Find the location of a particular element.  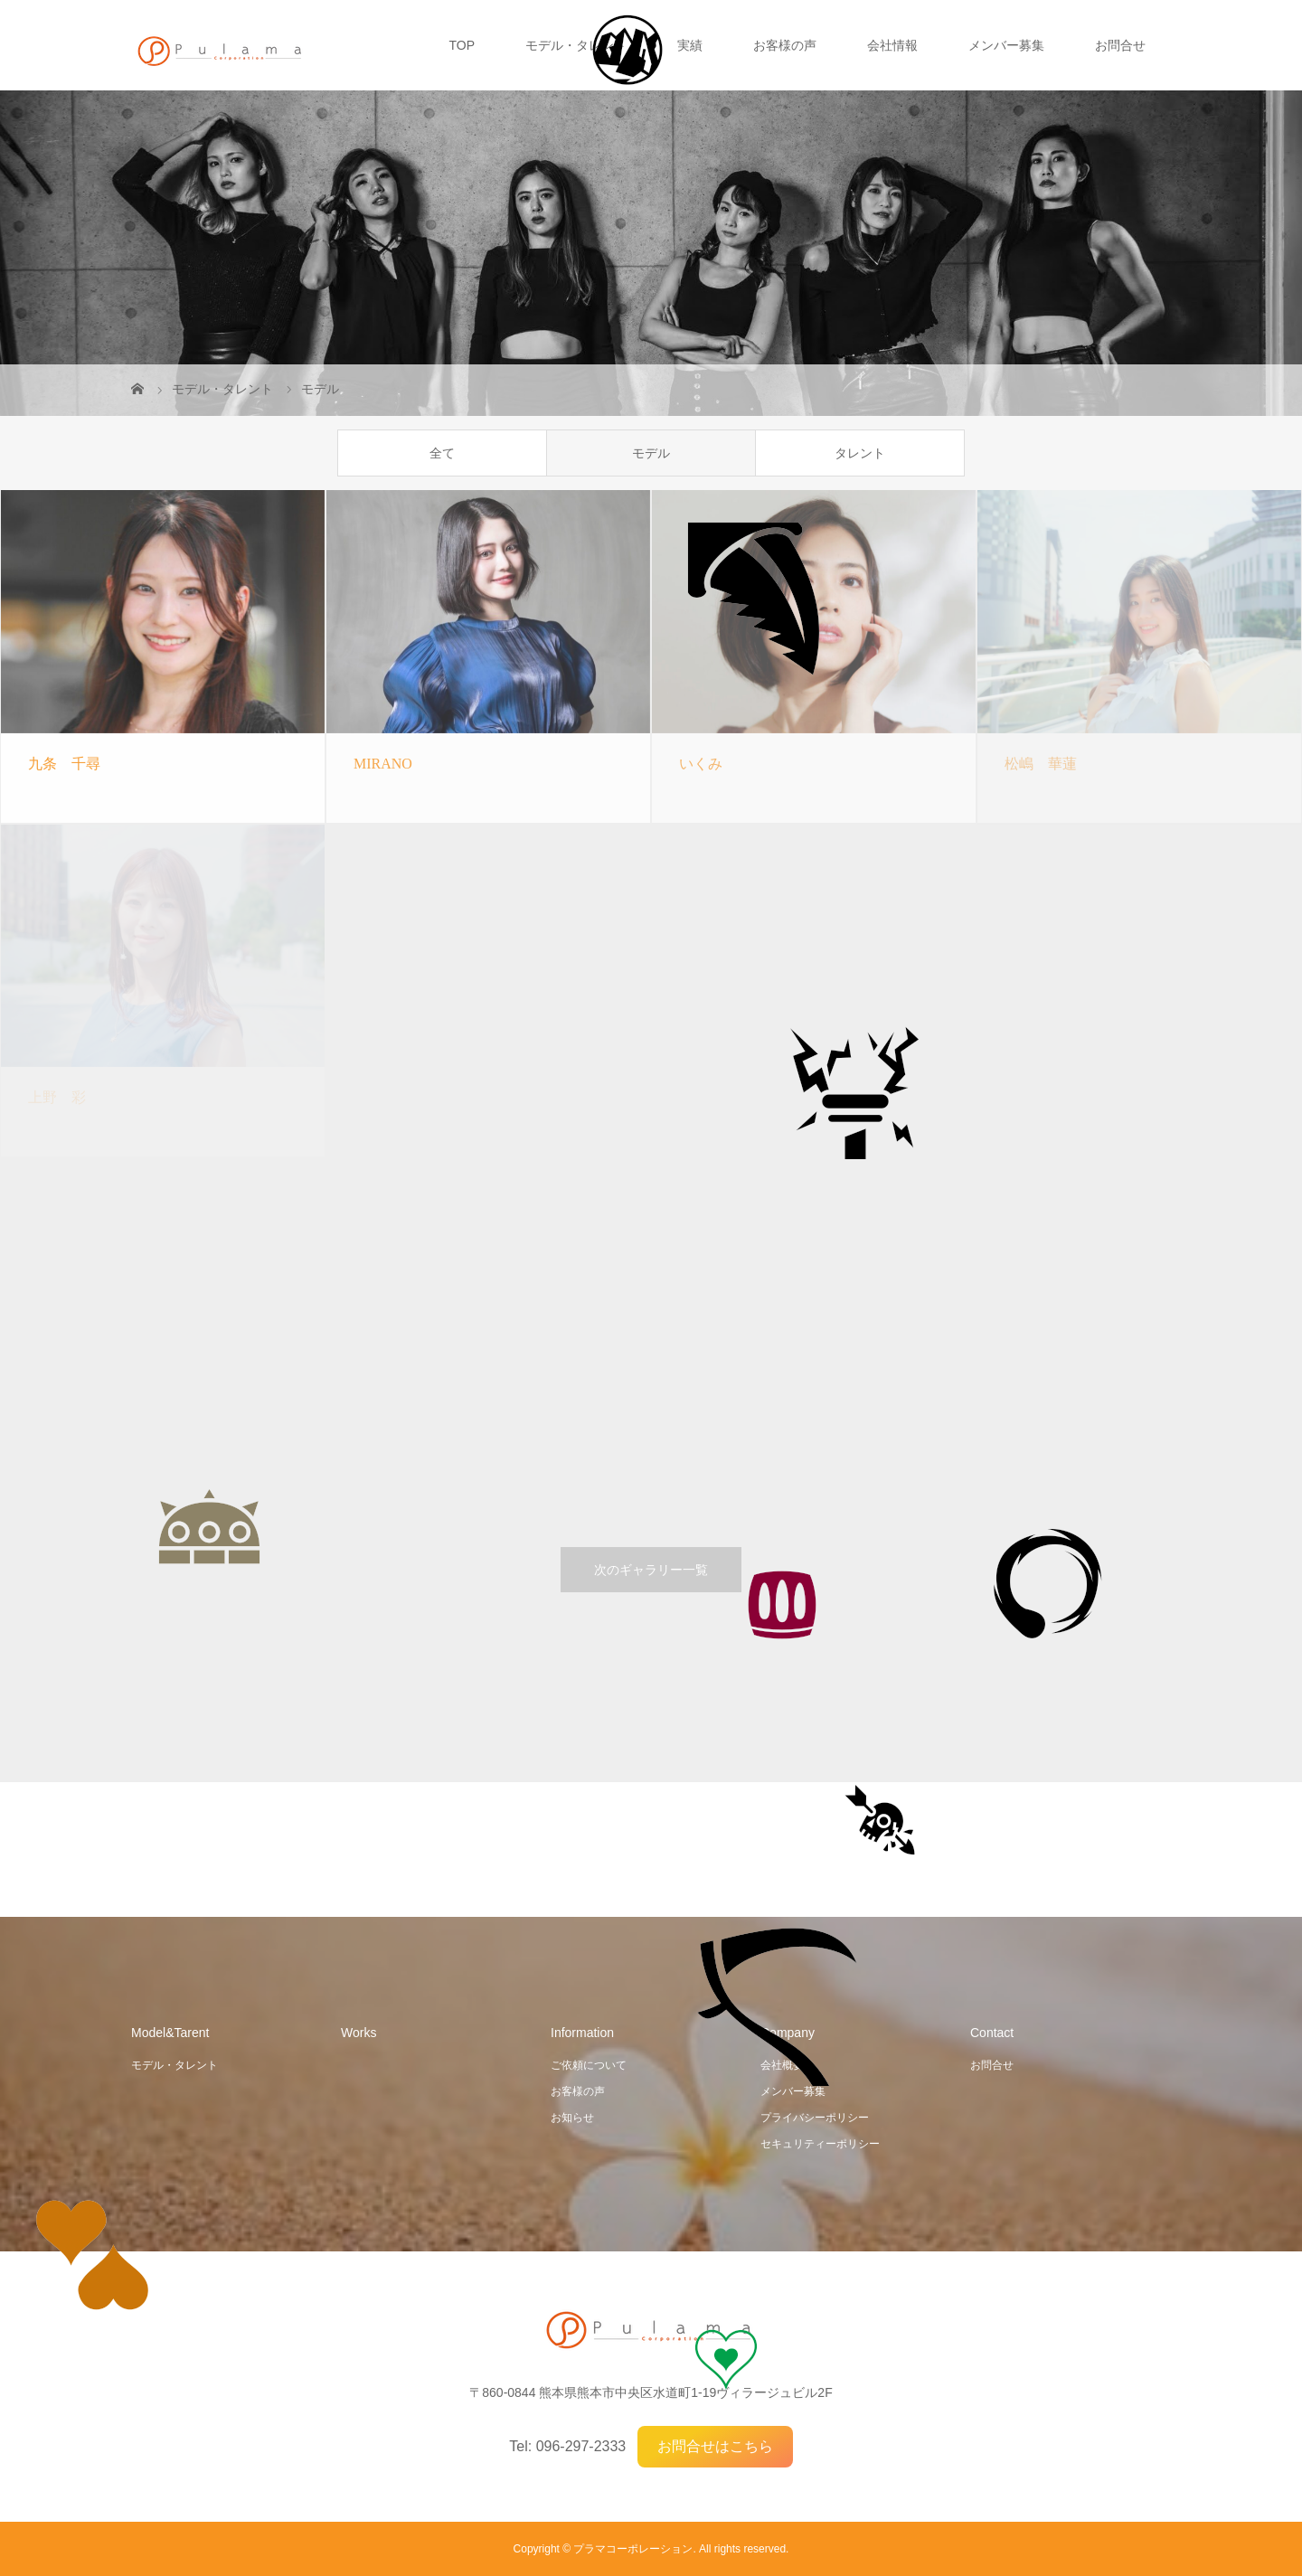

toggle between like and dislike is located at coordinates (92, 2255).